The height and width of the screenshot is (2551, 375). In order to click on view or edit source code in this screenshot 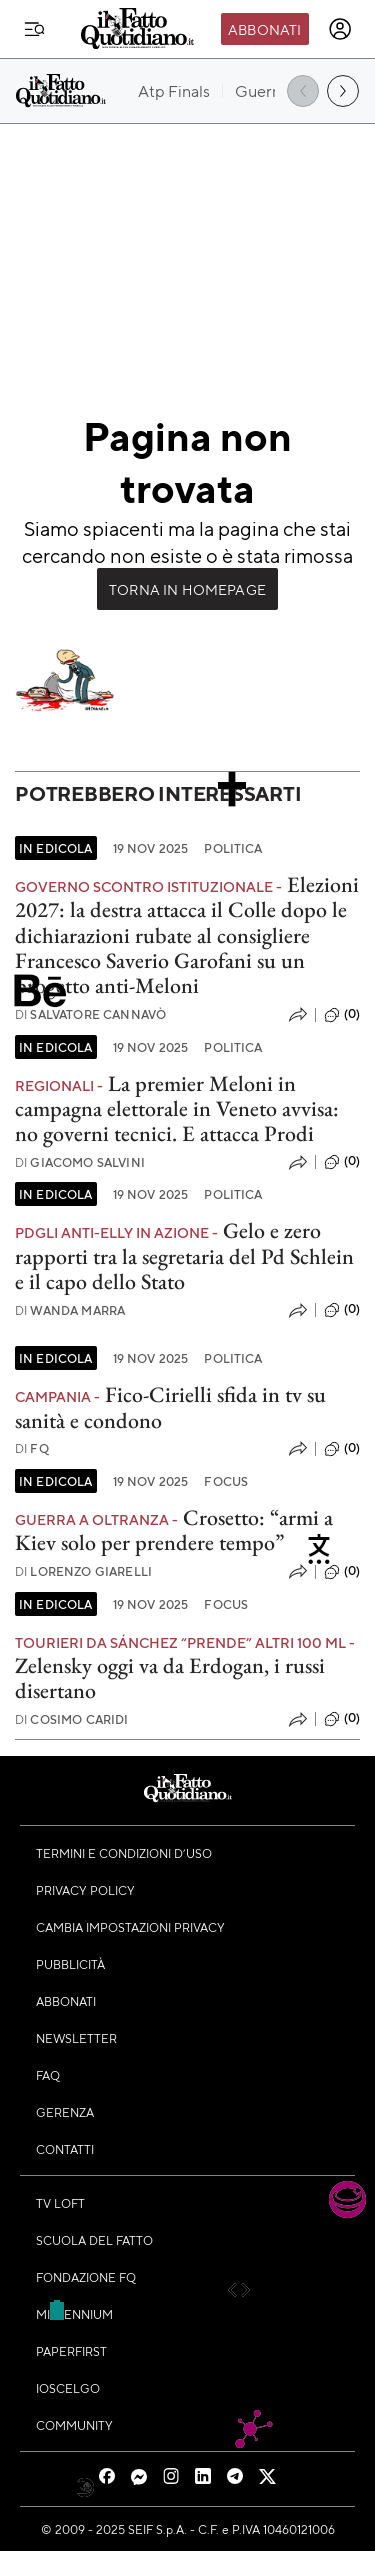, I will do `click(239, 2290)`.